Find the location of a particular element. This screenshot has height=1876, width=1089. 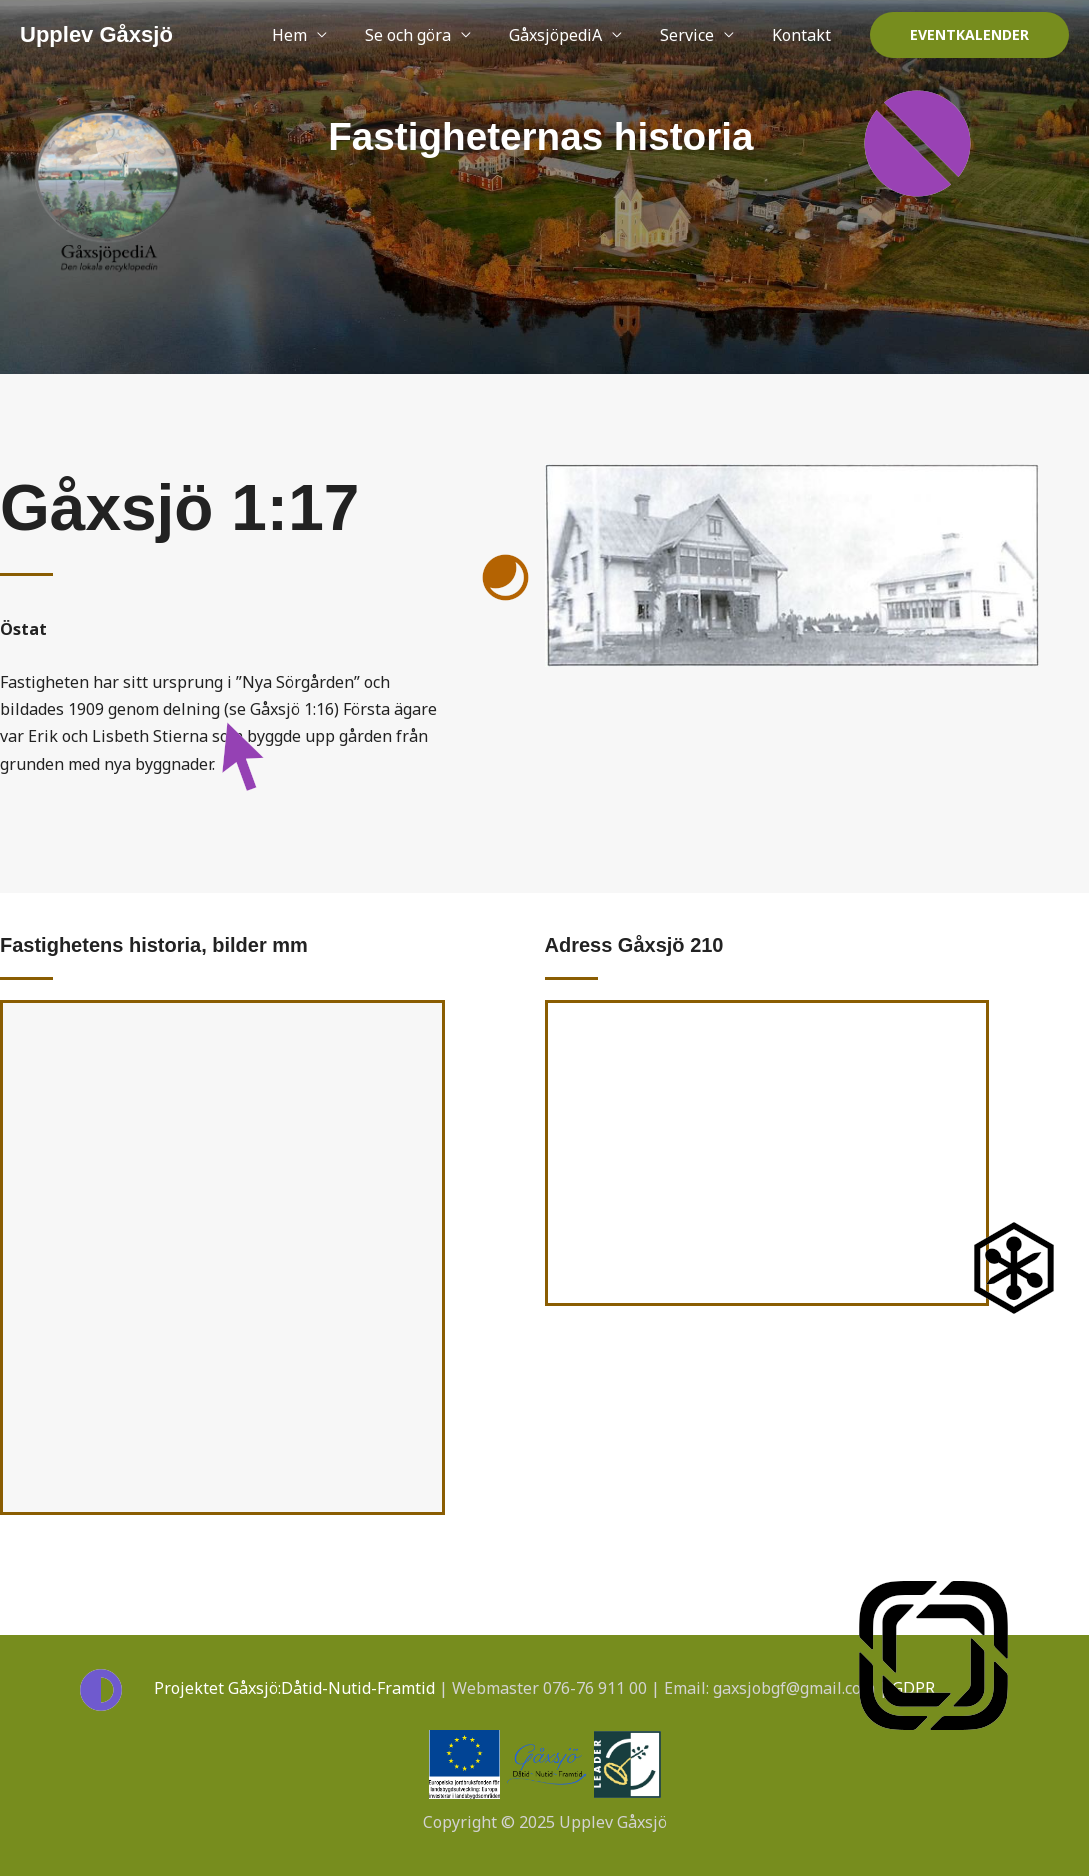

legacy games logo is located at coordinates (1014, 1268).